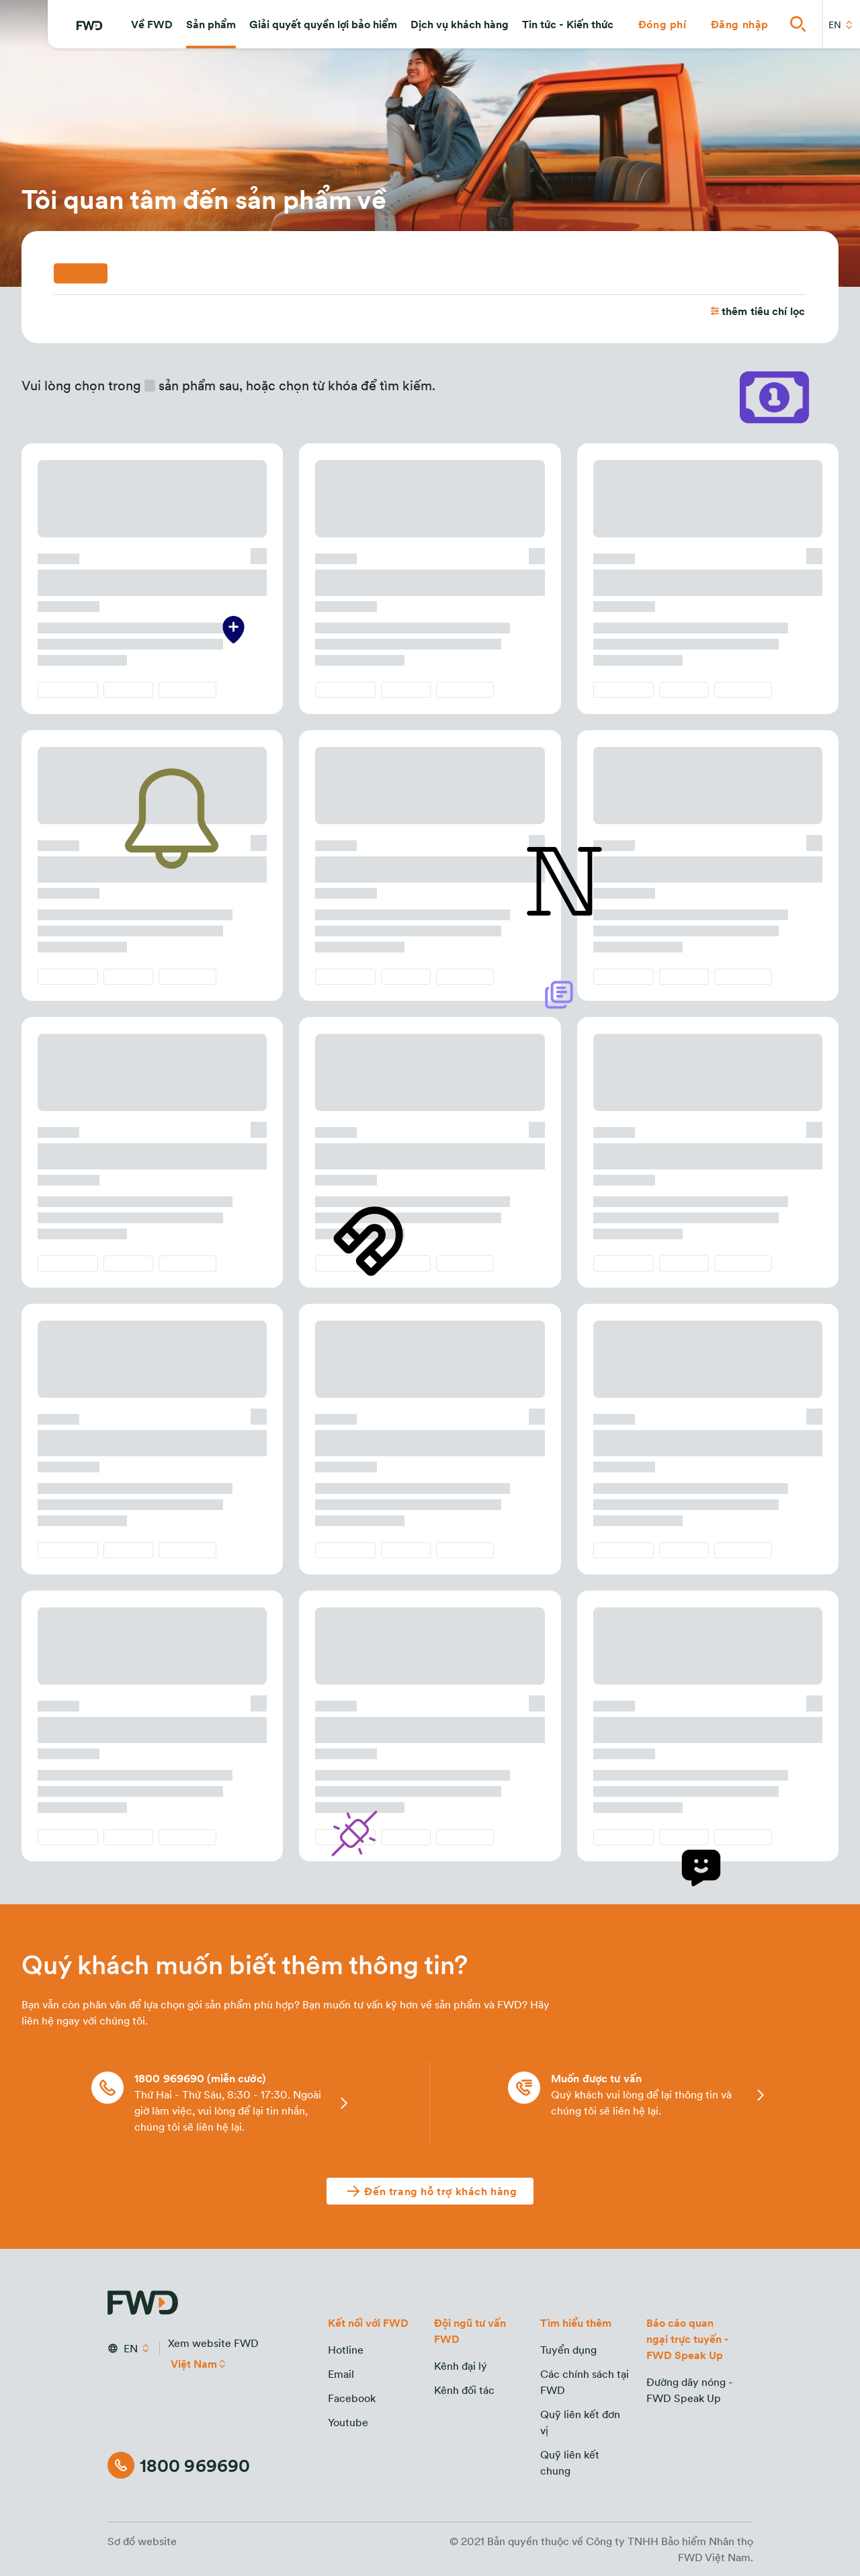  Describe the element at coordinates (171, 819) in the screenshot. I see `view notifications` at that location.